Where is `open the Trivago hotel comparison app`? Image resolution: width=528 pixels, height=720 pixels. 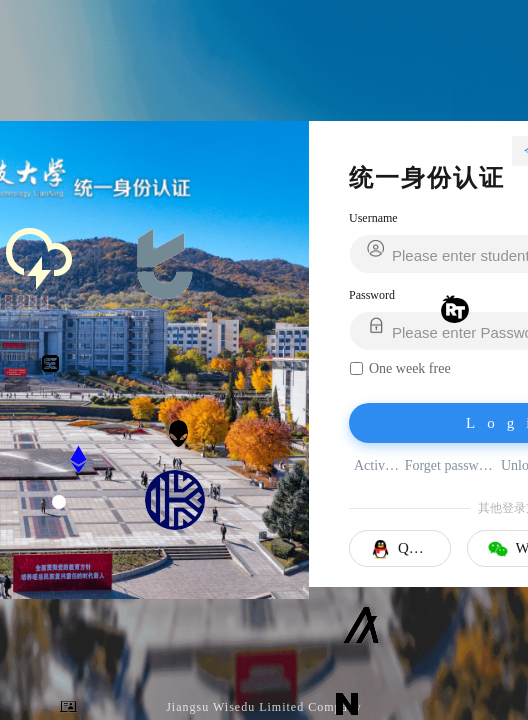 open the Trivago hotel comparison app is located at coordinates (165, 264).